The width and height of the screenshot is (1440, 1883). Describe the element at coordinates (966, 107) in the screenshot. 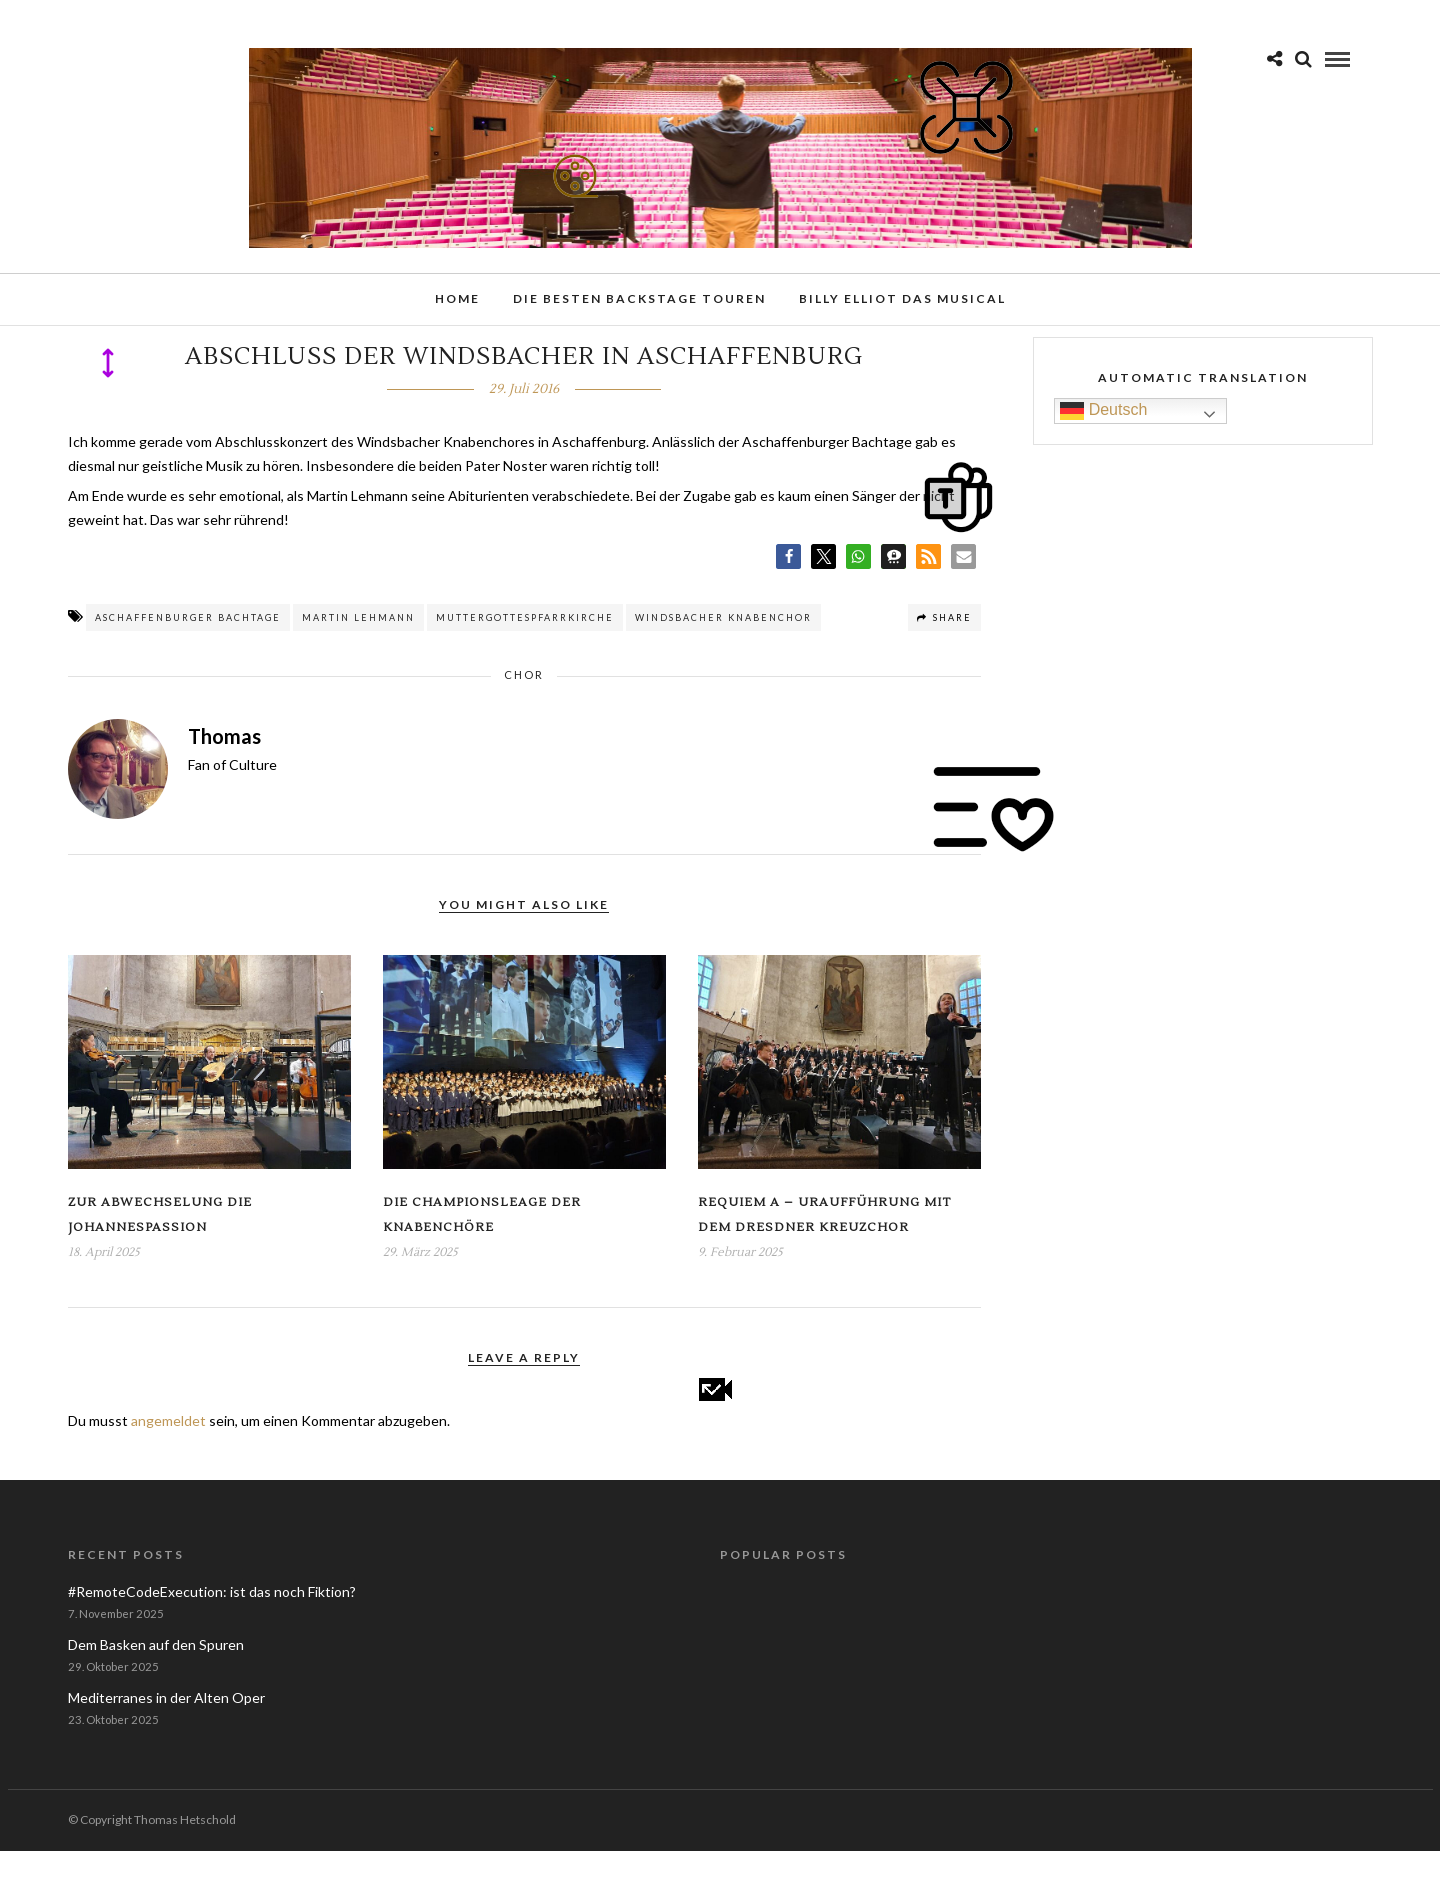

I see `access drone controls` at that location.